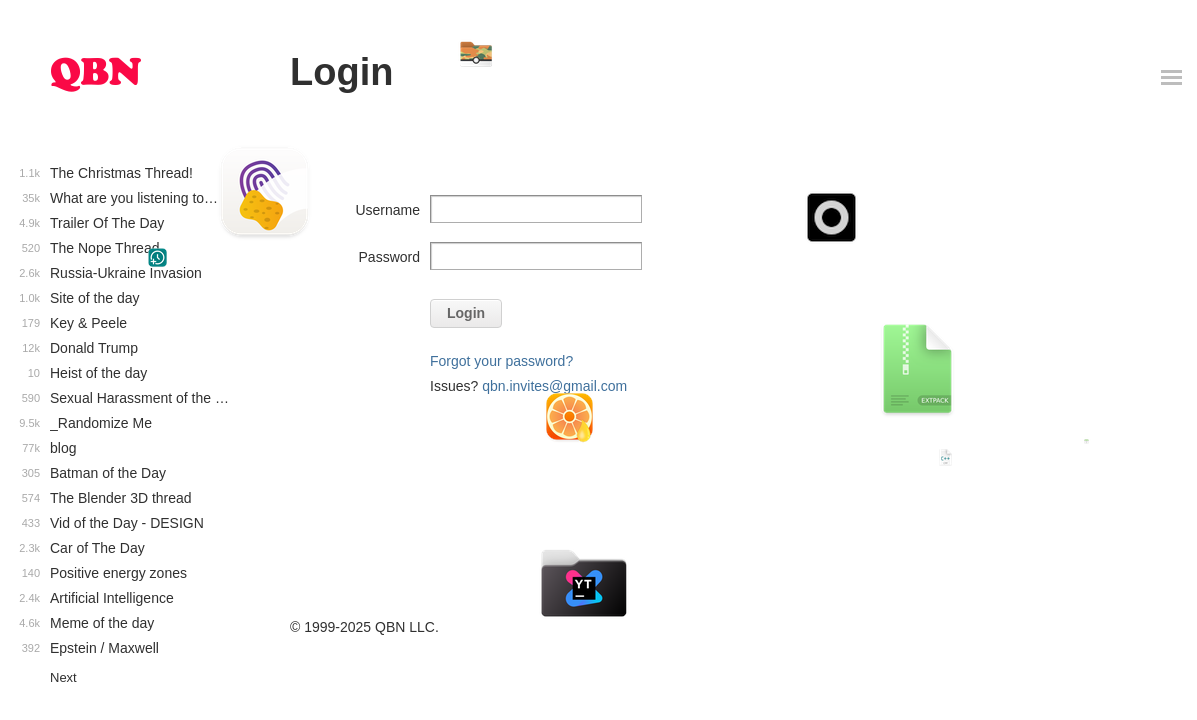  Describe the element at coordinates (583, 585) in the screenshot. I see `open YouTrack project folder` at that location.